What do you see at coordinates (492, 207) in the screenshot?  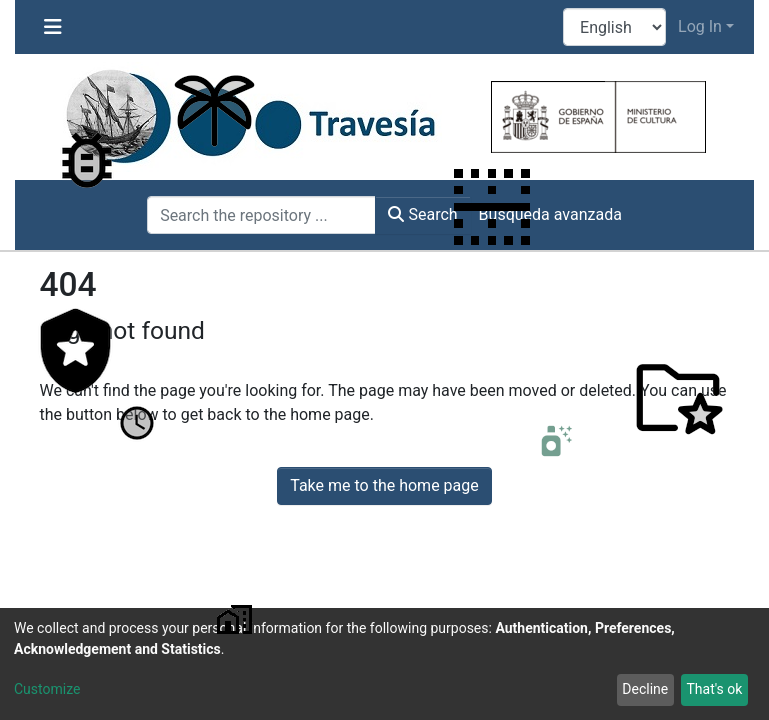 I see `apply horizontal border to selected cells` at bounding box center [492, 207].